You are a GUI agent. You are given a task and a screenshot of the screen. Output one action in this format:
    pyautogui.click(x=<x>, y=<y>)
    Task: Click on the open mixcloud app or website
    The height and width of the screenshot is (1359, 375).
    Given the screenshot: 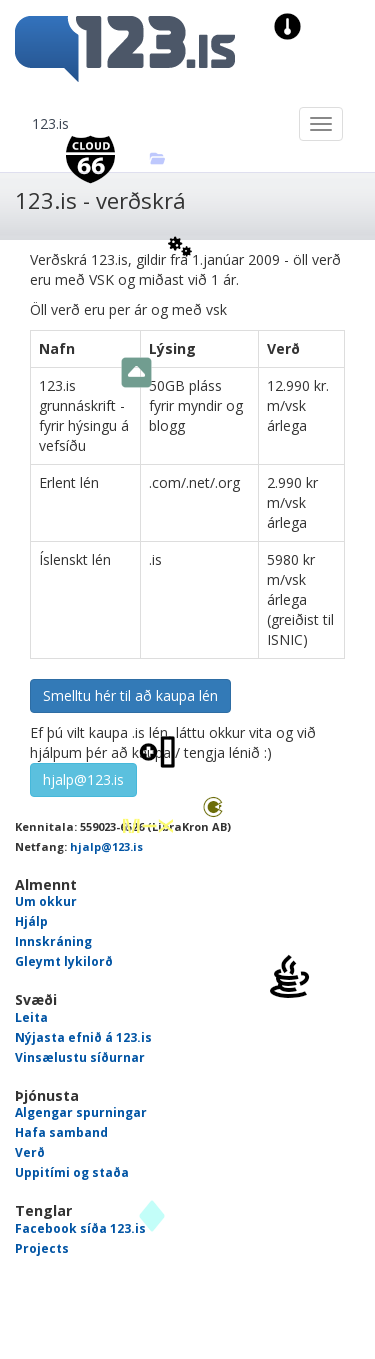 What is the action you would take?
    pyautogui.click(x=148, y=826)
    